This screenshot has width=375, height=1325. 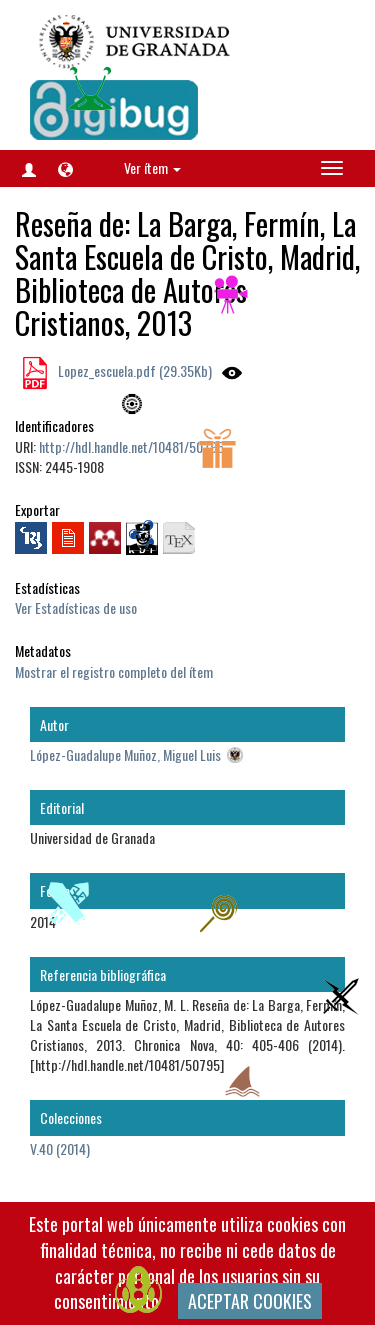 I want to click on equip arm armor or bracers, so click(x=68, y=903).